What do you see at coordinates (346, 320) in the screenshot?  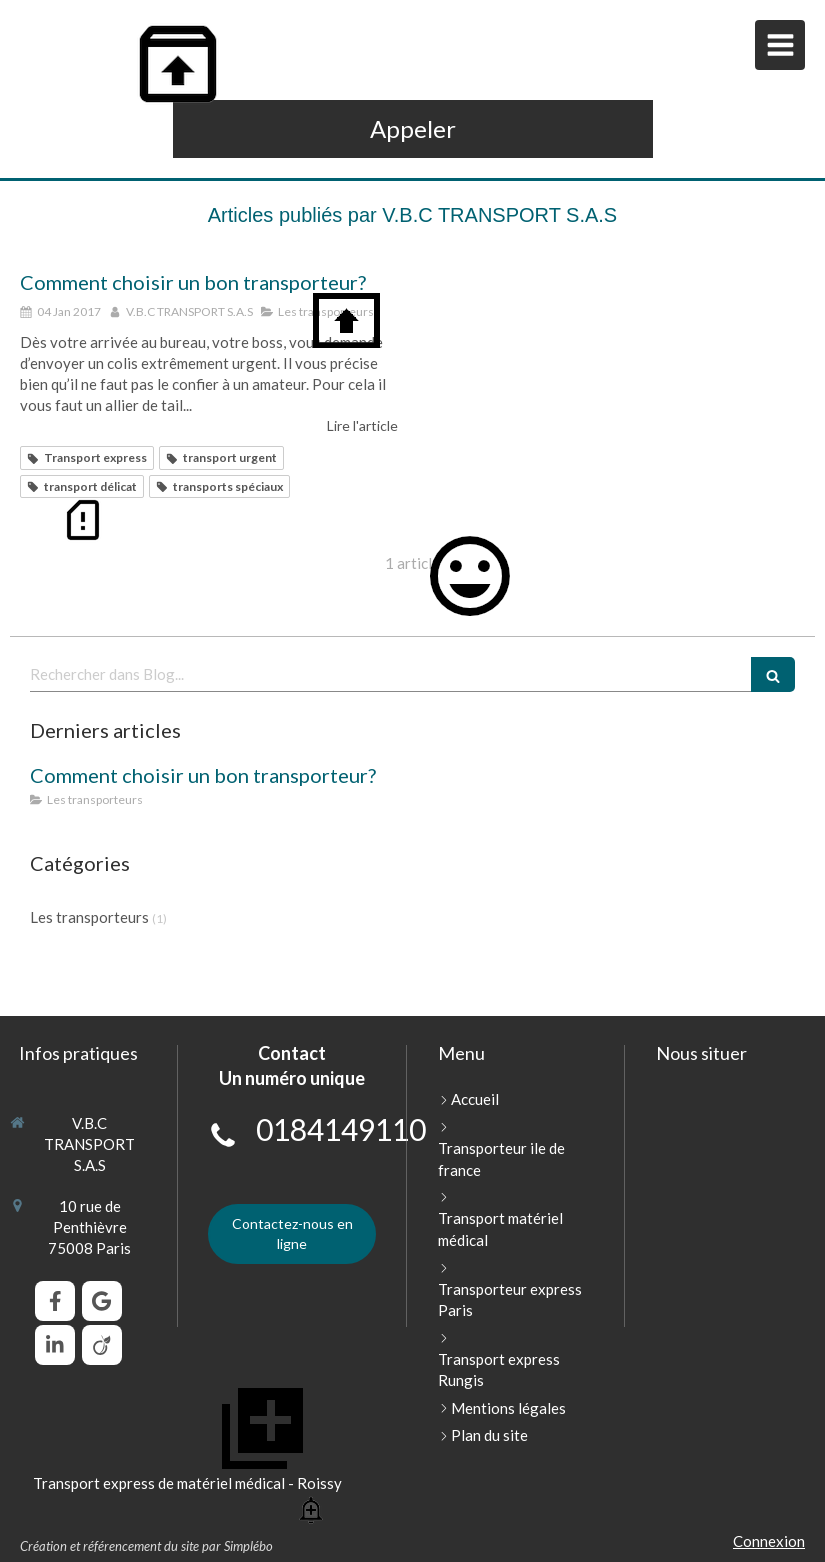 I see `present to all or share screen` at bounding box center [346, 320].